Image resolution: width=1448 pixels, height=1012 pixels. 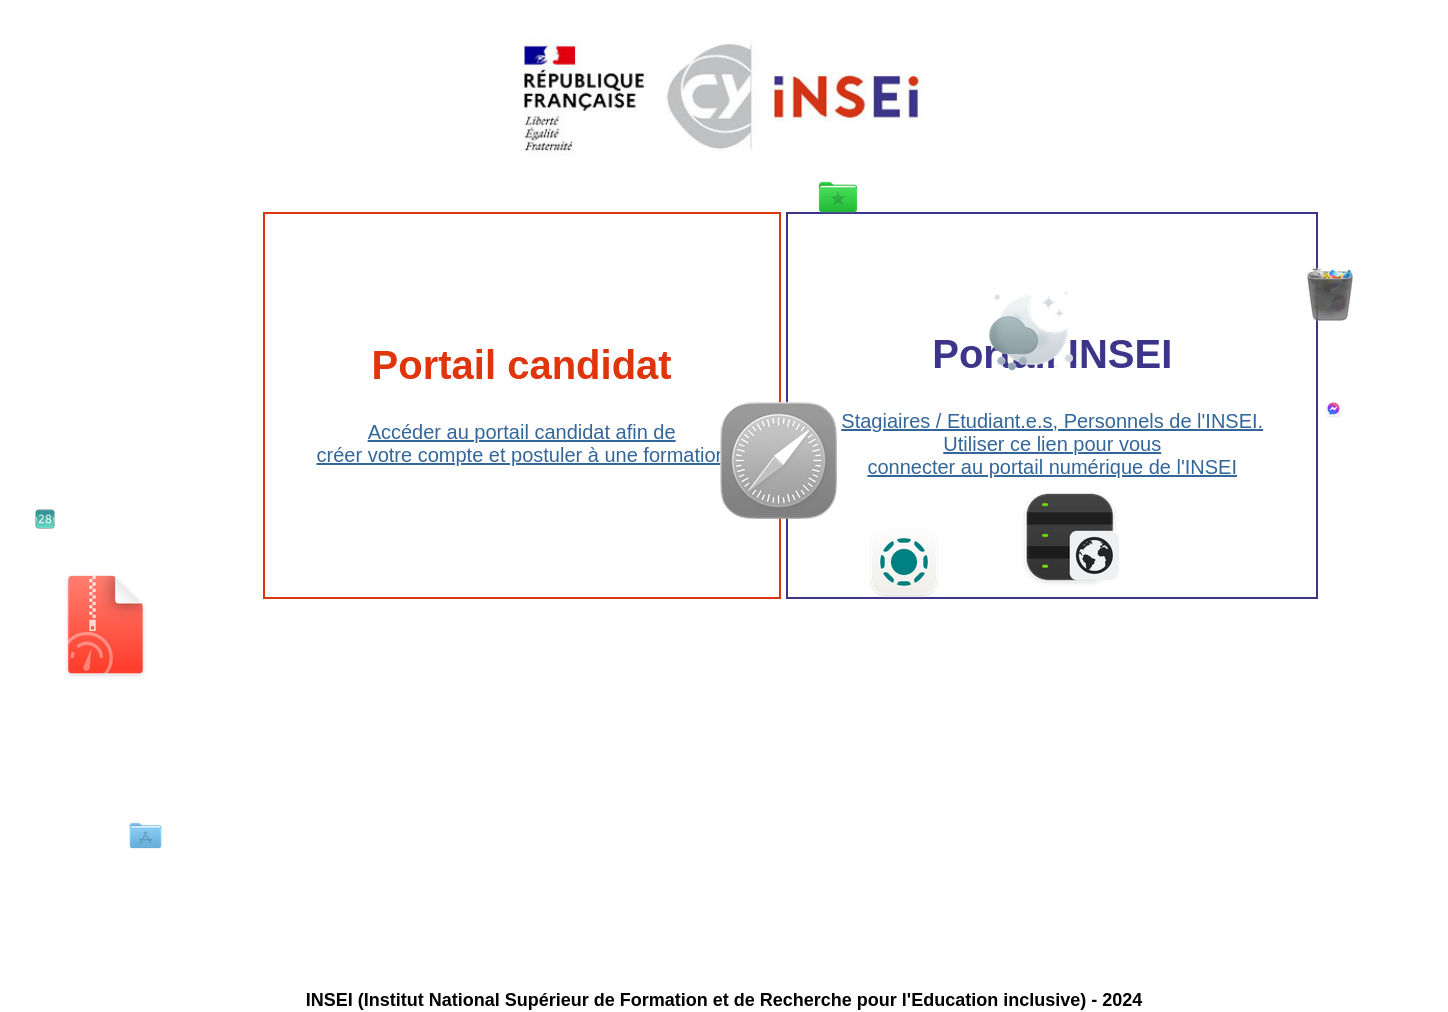 What do you see at coordinates (145, 835) in the screenshot?
I see `open your templates folder` at bounding box center [145, 835].